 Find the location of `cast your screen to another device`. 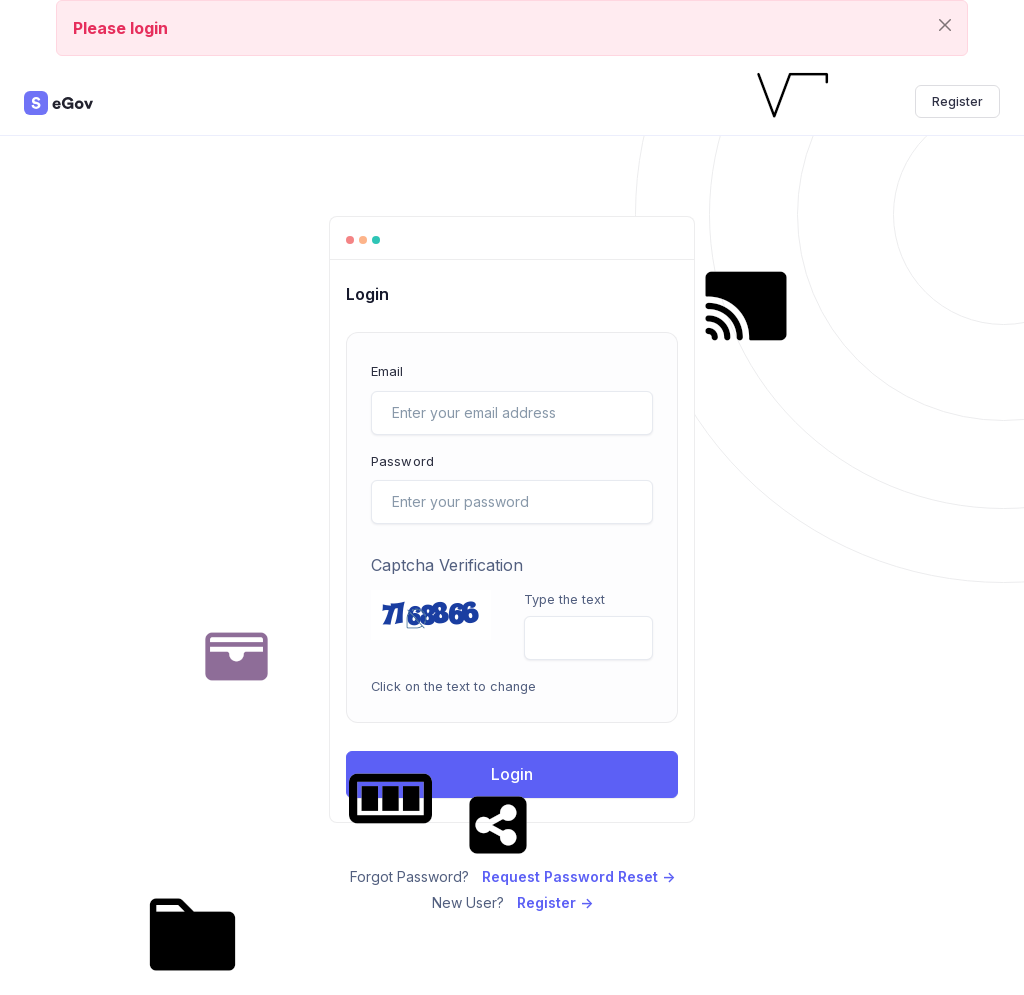

cast your screen to another device is located at coordinates (746, 306).